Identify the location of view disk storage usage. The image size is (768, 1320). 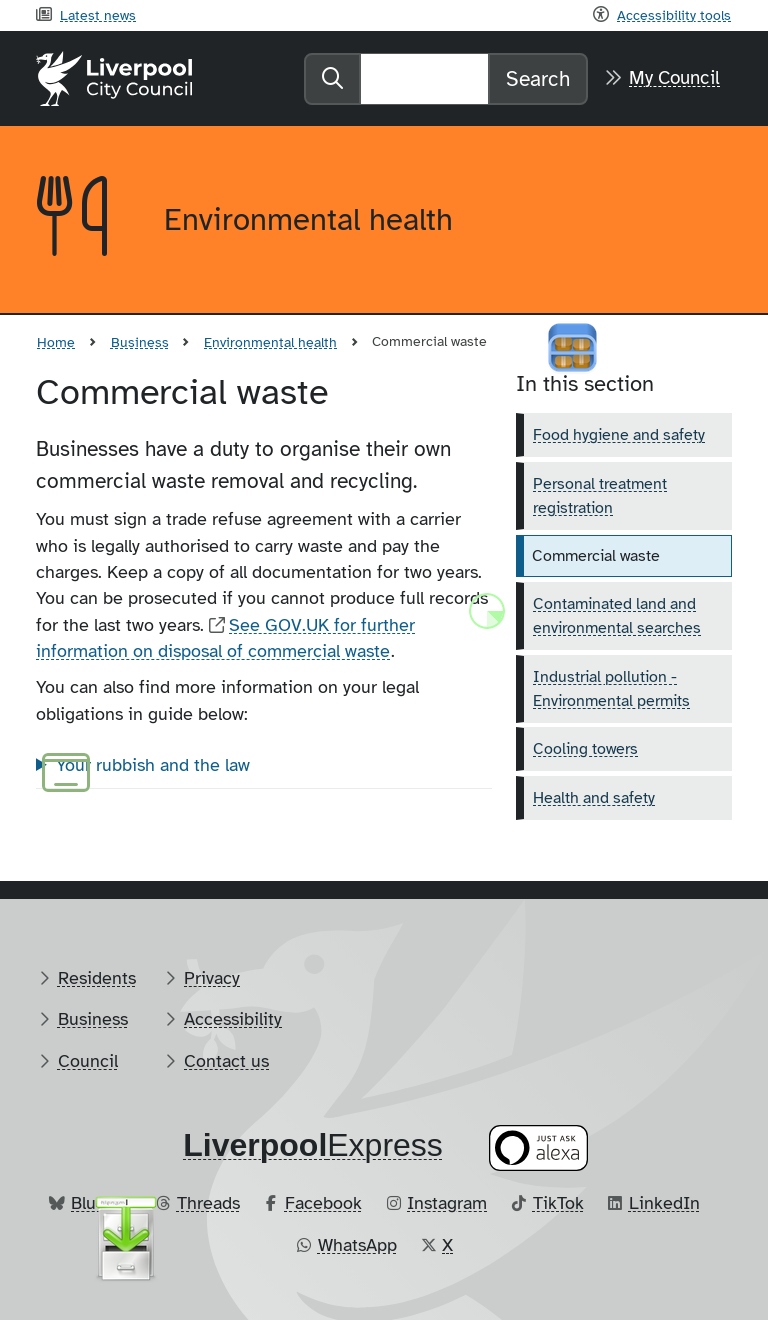
(487, 611).